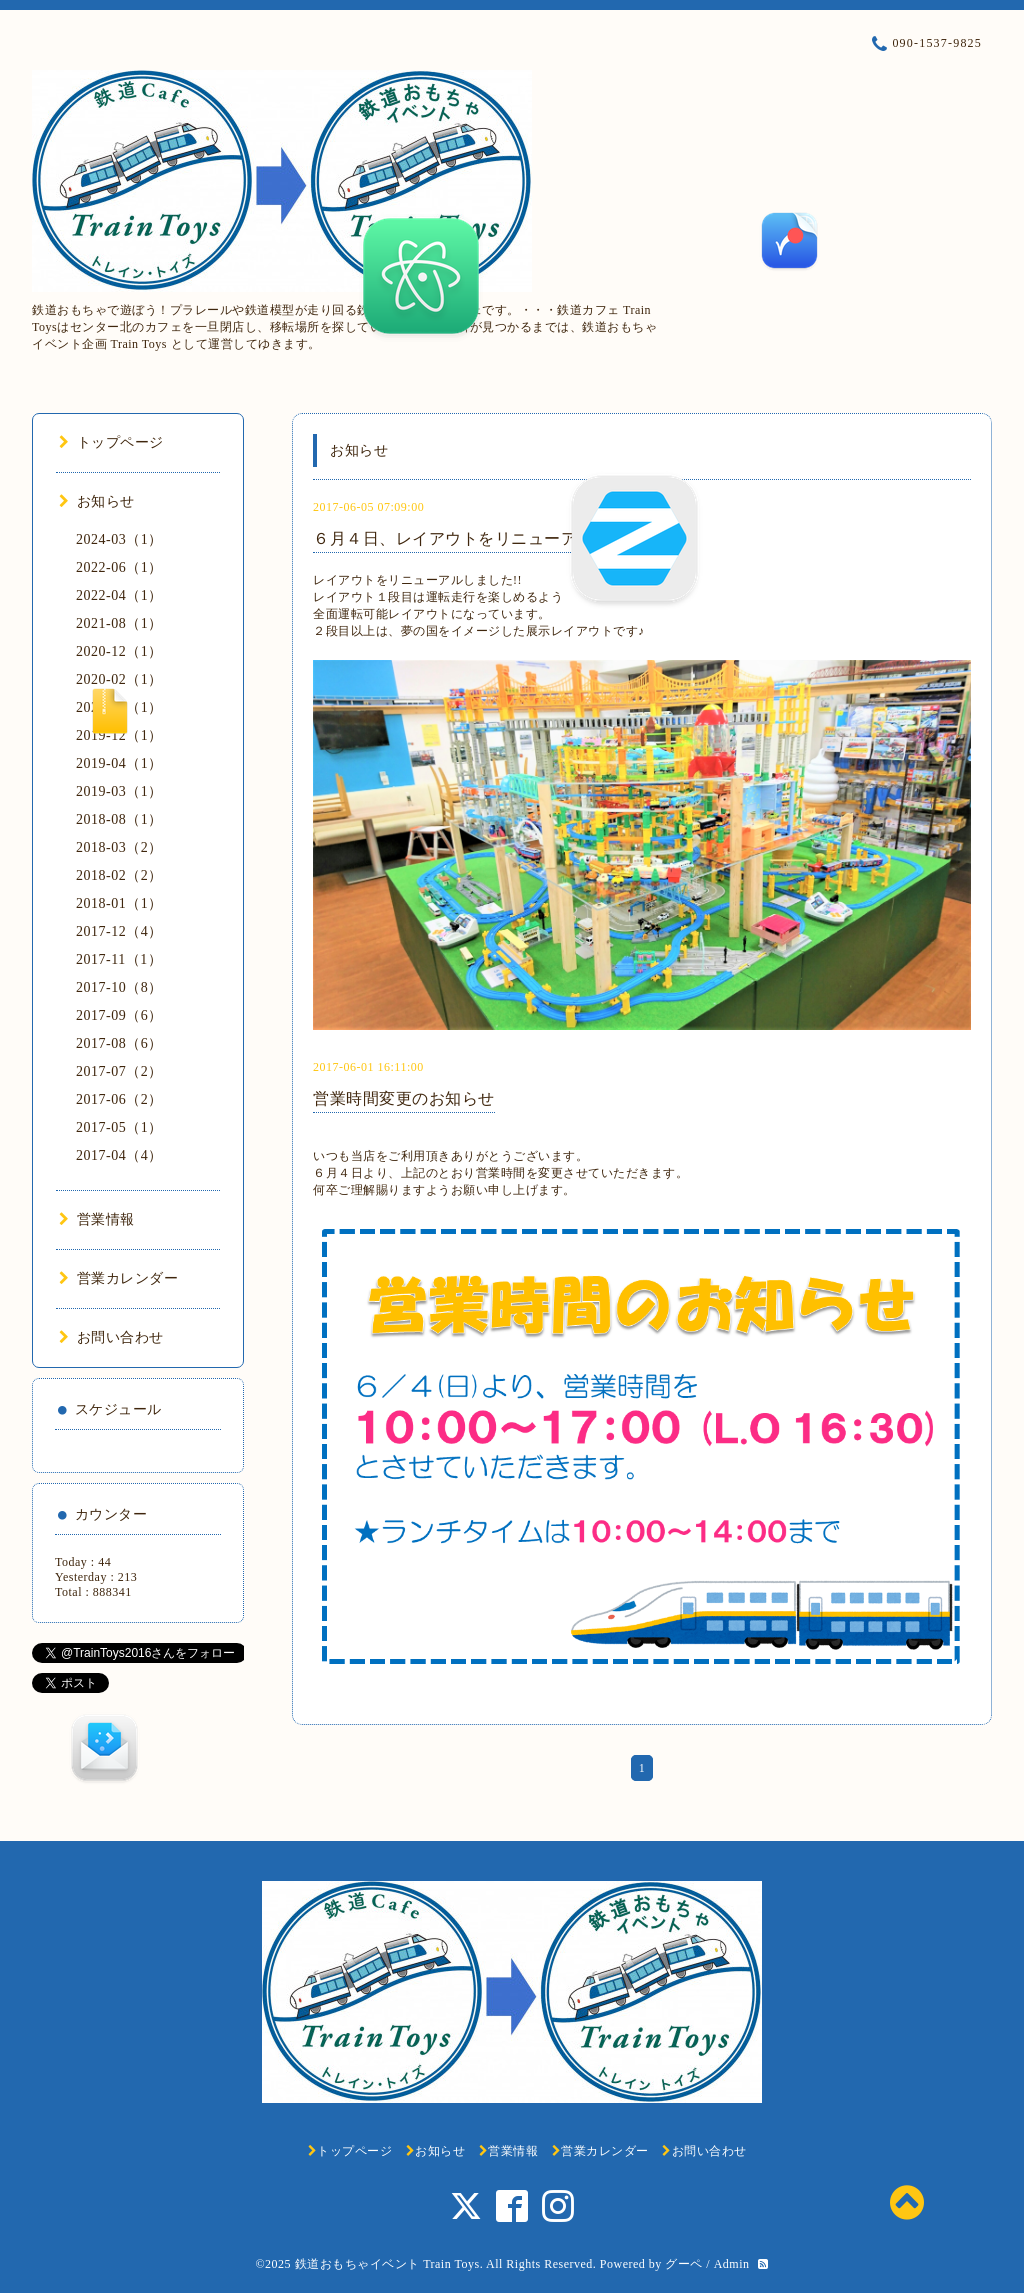 This screenshot has width=1024, height=2293. What do you see at coordinates (789, 240) in the screenshot?
I see `open desktop animation preferences` at bounding box center [789, 240].